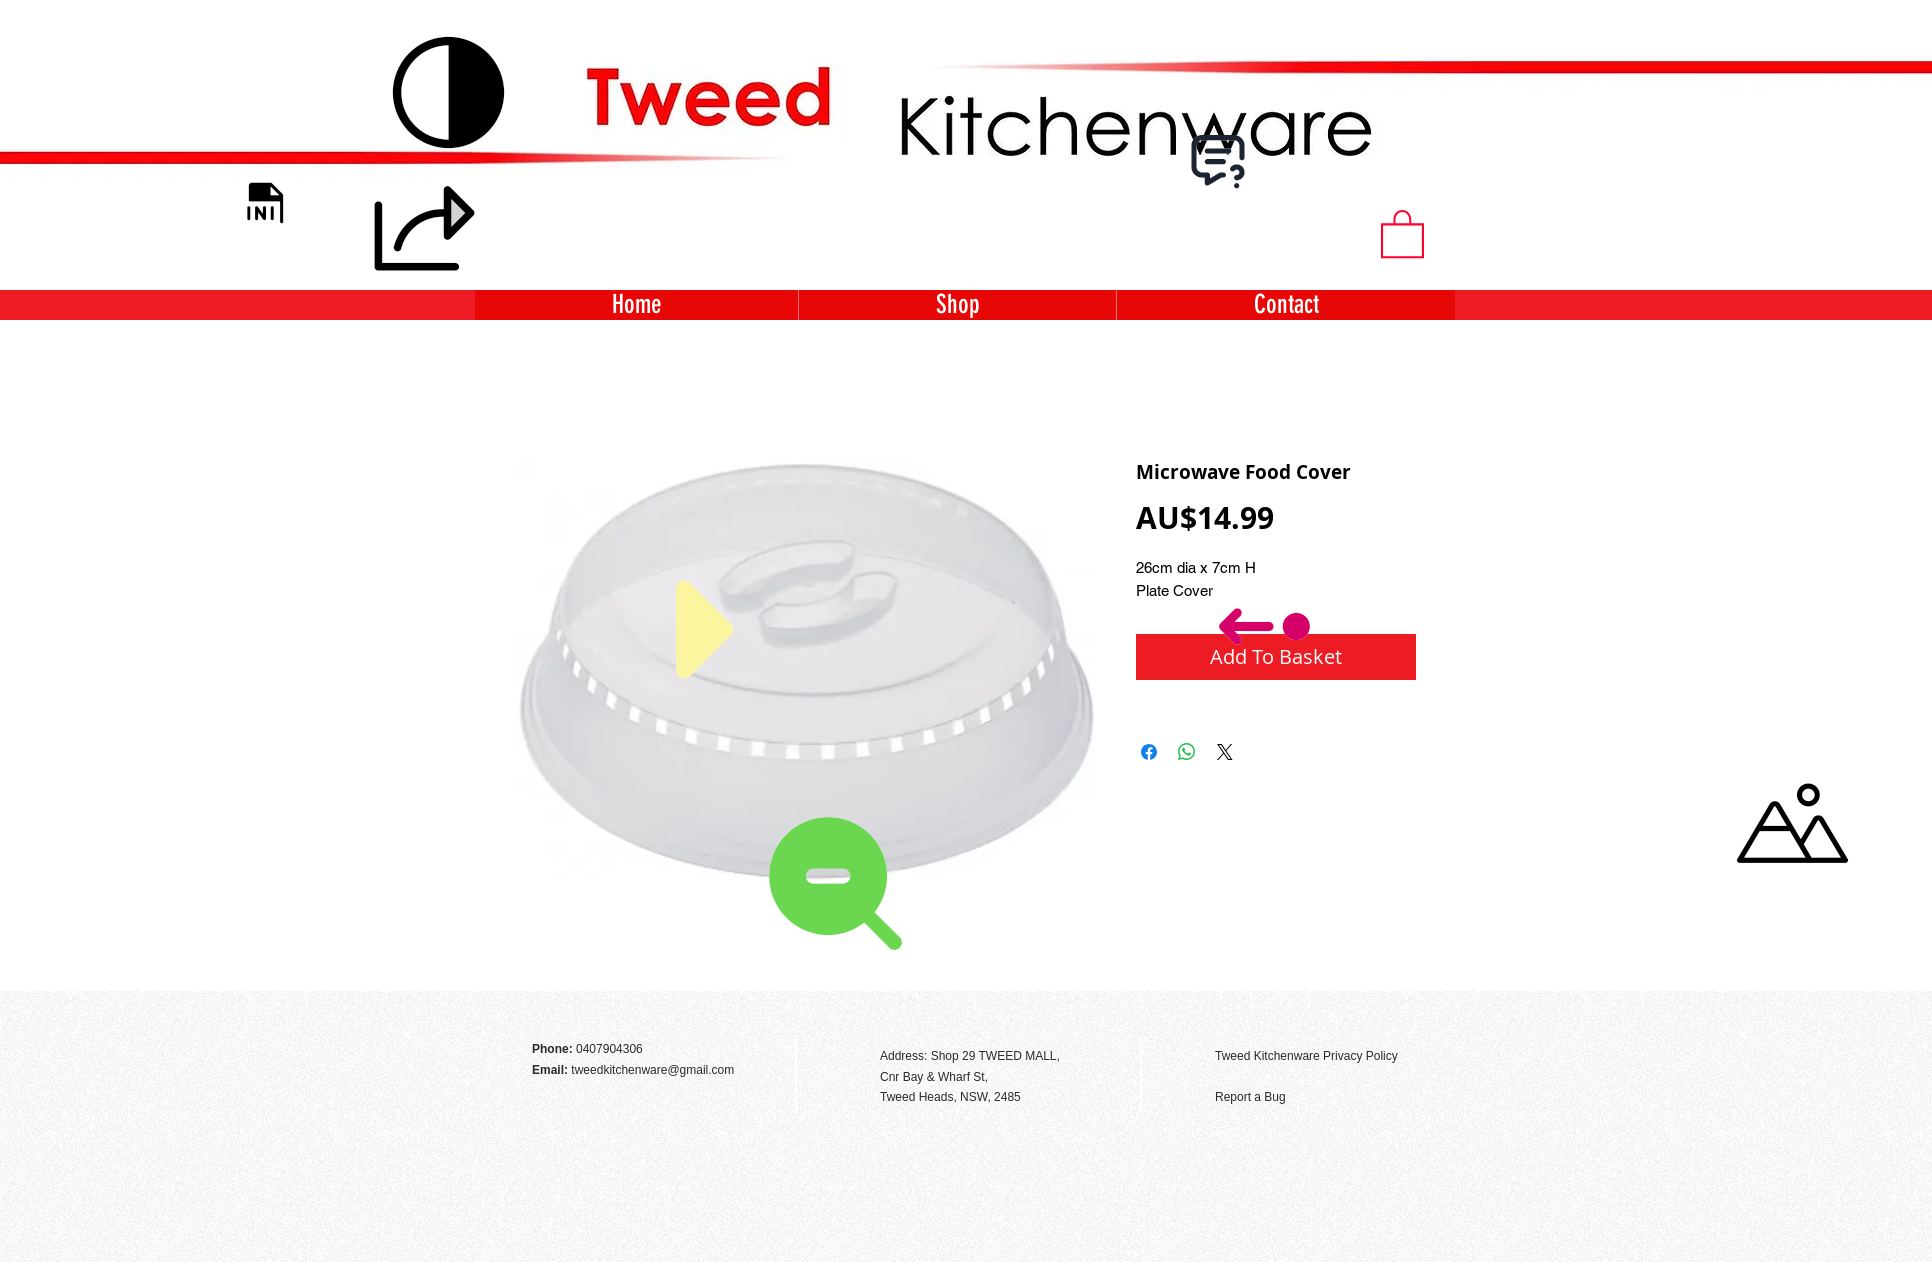 The image size is (1932, 1262). What do you see at coordinates (448, 92) in the screenshot?
I see `toggle between light and dark mode` at bounding box center [448, 92].